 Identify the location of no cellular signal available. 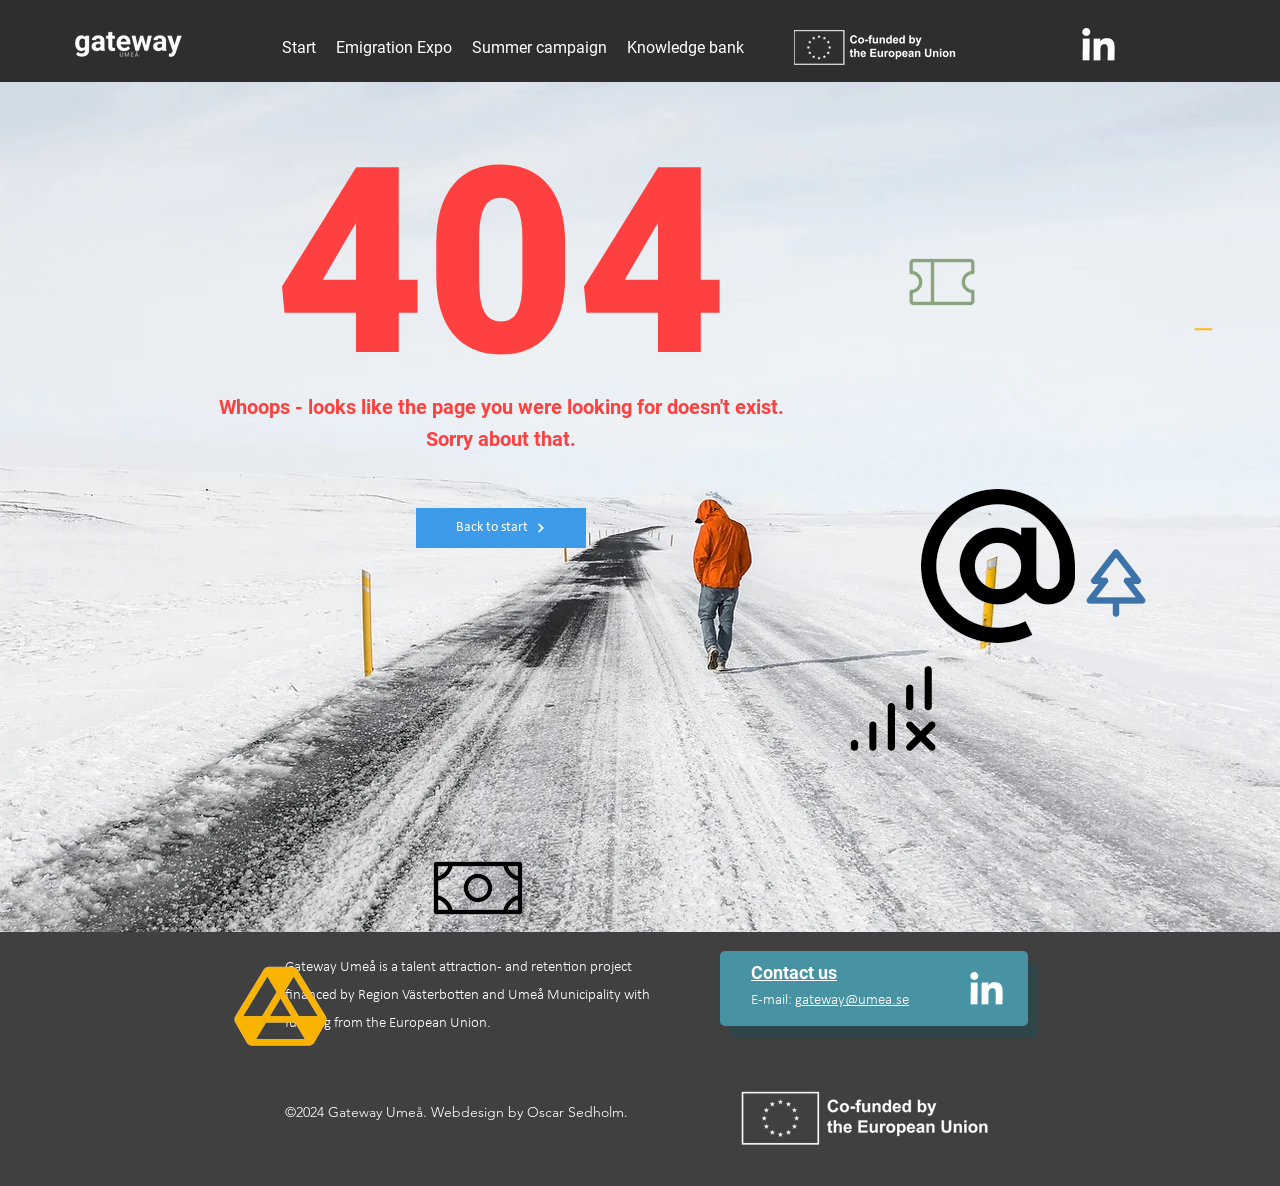
(895, 714).